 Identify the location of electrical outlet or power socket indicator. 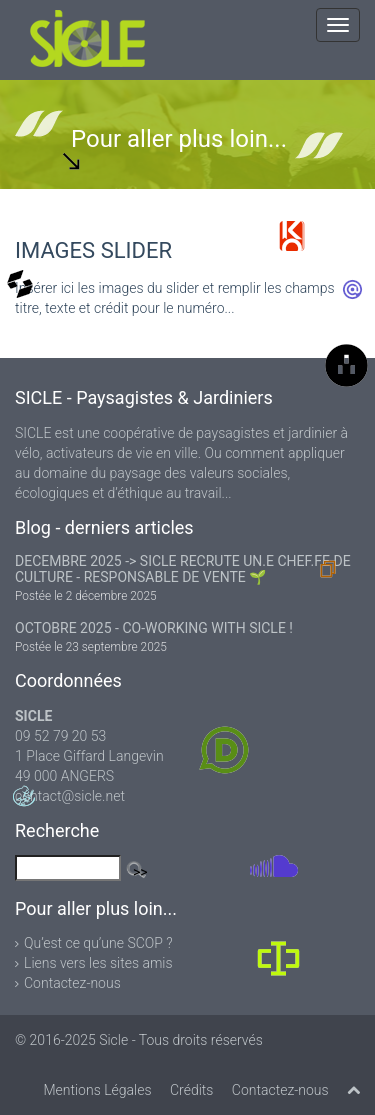
(346, 365).